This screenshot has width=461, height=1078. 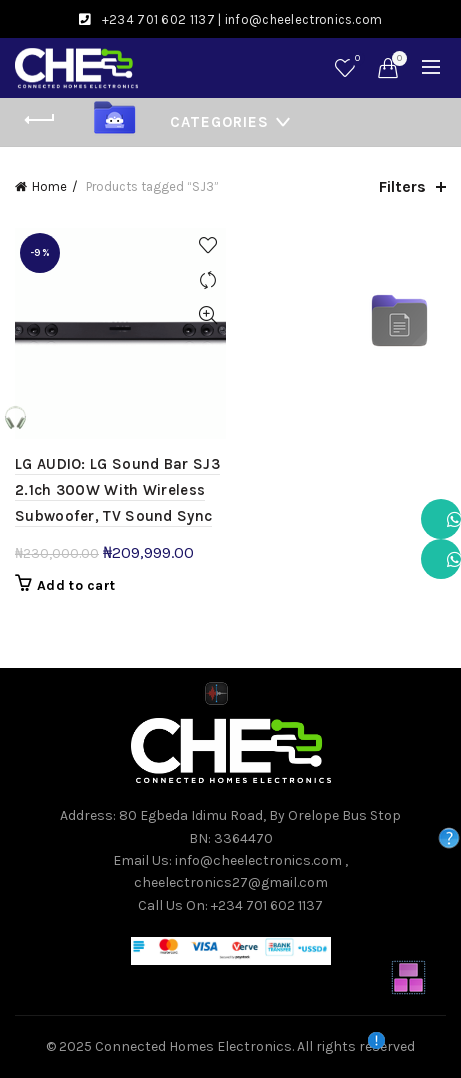 I want to click on bluetooth headphones connected successfully, so click(x=15, y=417).